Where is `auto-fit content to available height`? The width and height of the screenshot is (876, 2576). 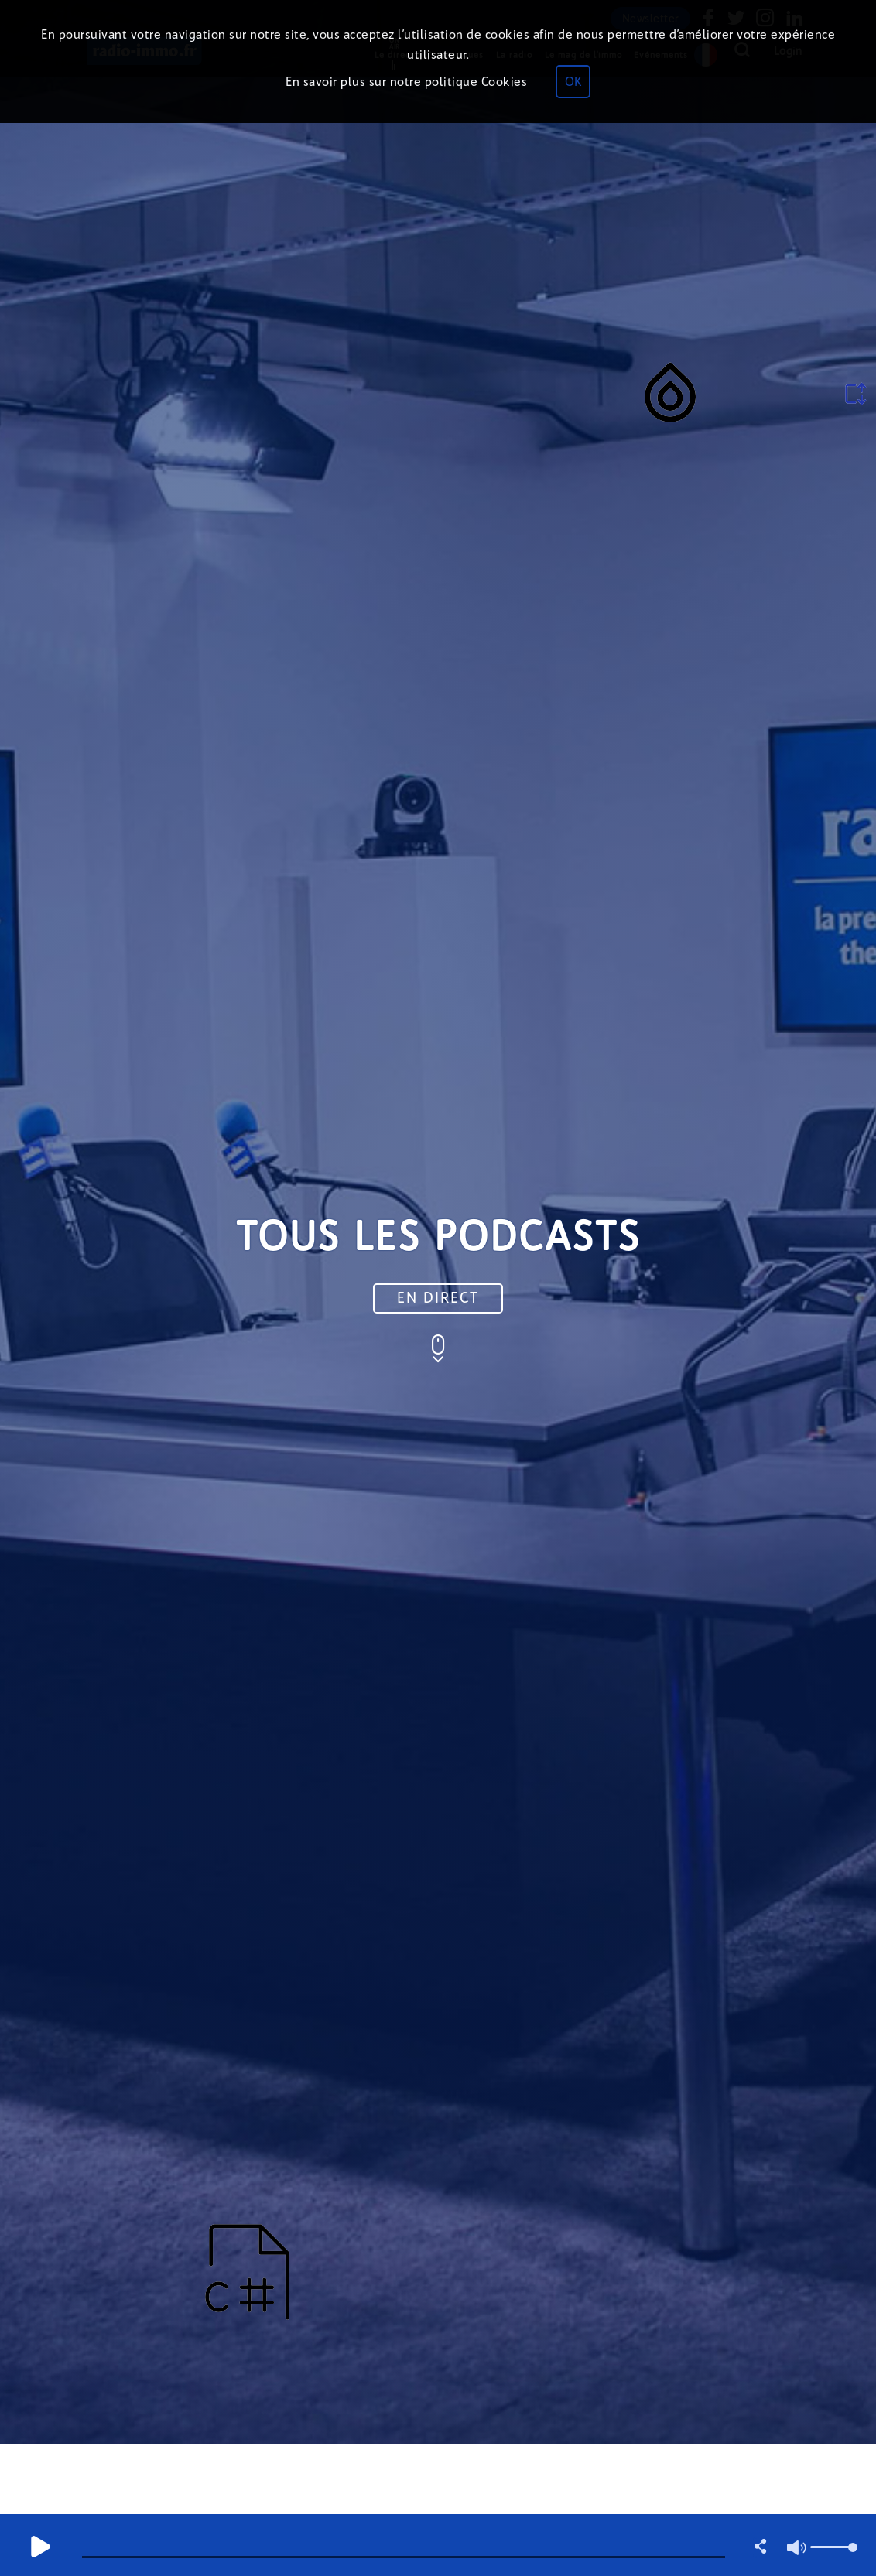 auto-fit content to available height is located at coordinates (855, 394).